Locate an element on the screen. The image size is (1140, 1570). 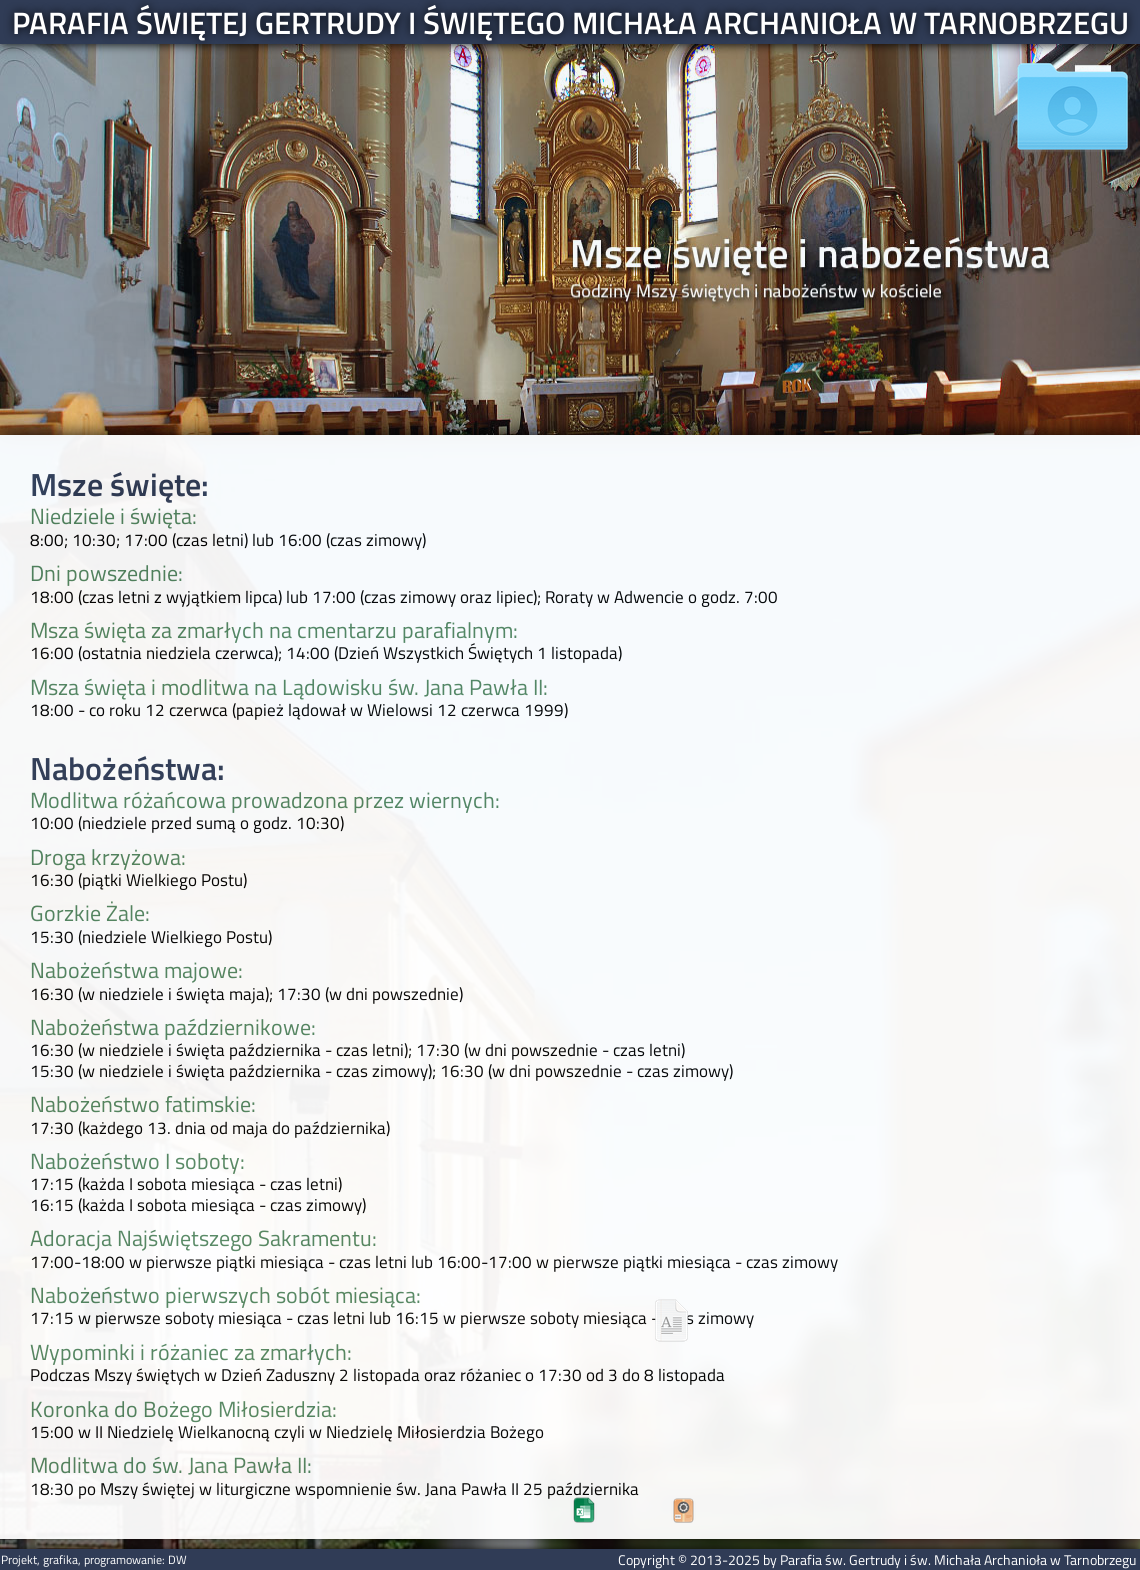
indicates package installation or setup in progress is located at coordinates (683, 1510).